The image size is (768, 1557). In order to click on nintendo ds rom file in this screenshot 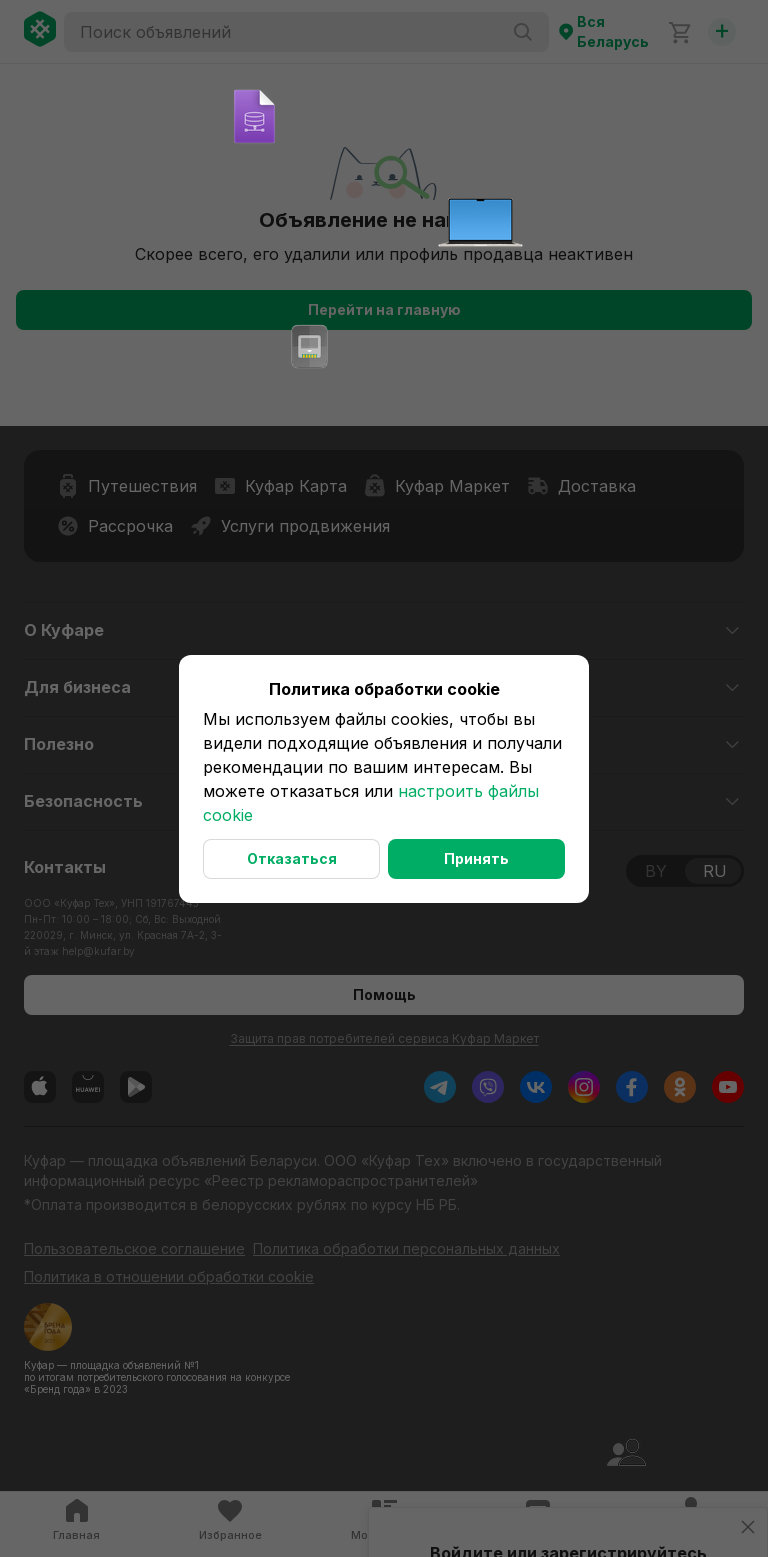, I will do `click(309, 346)`.